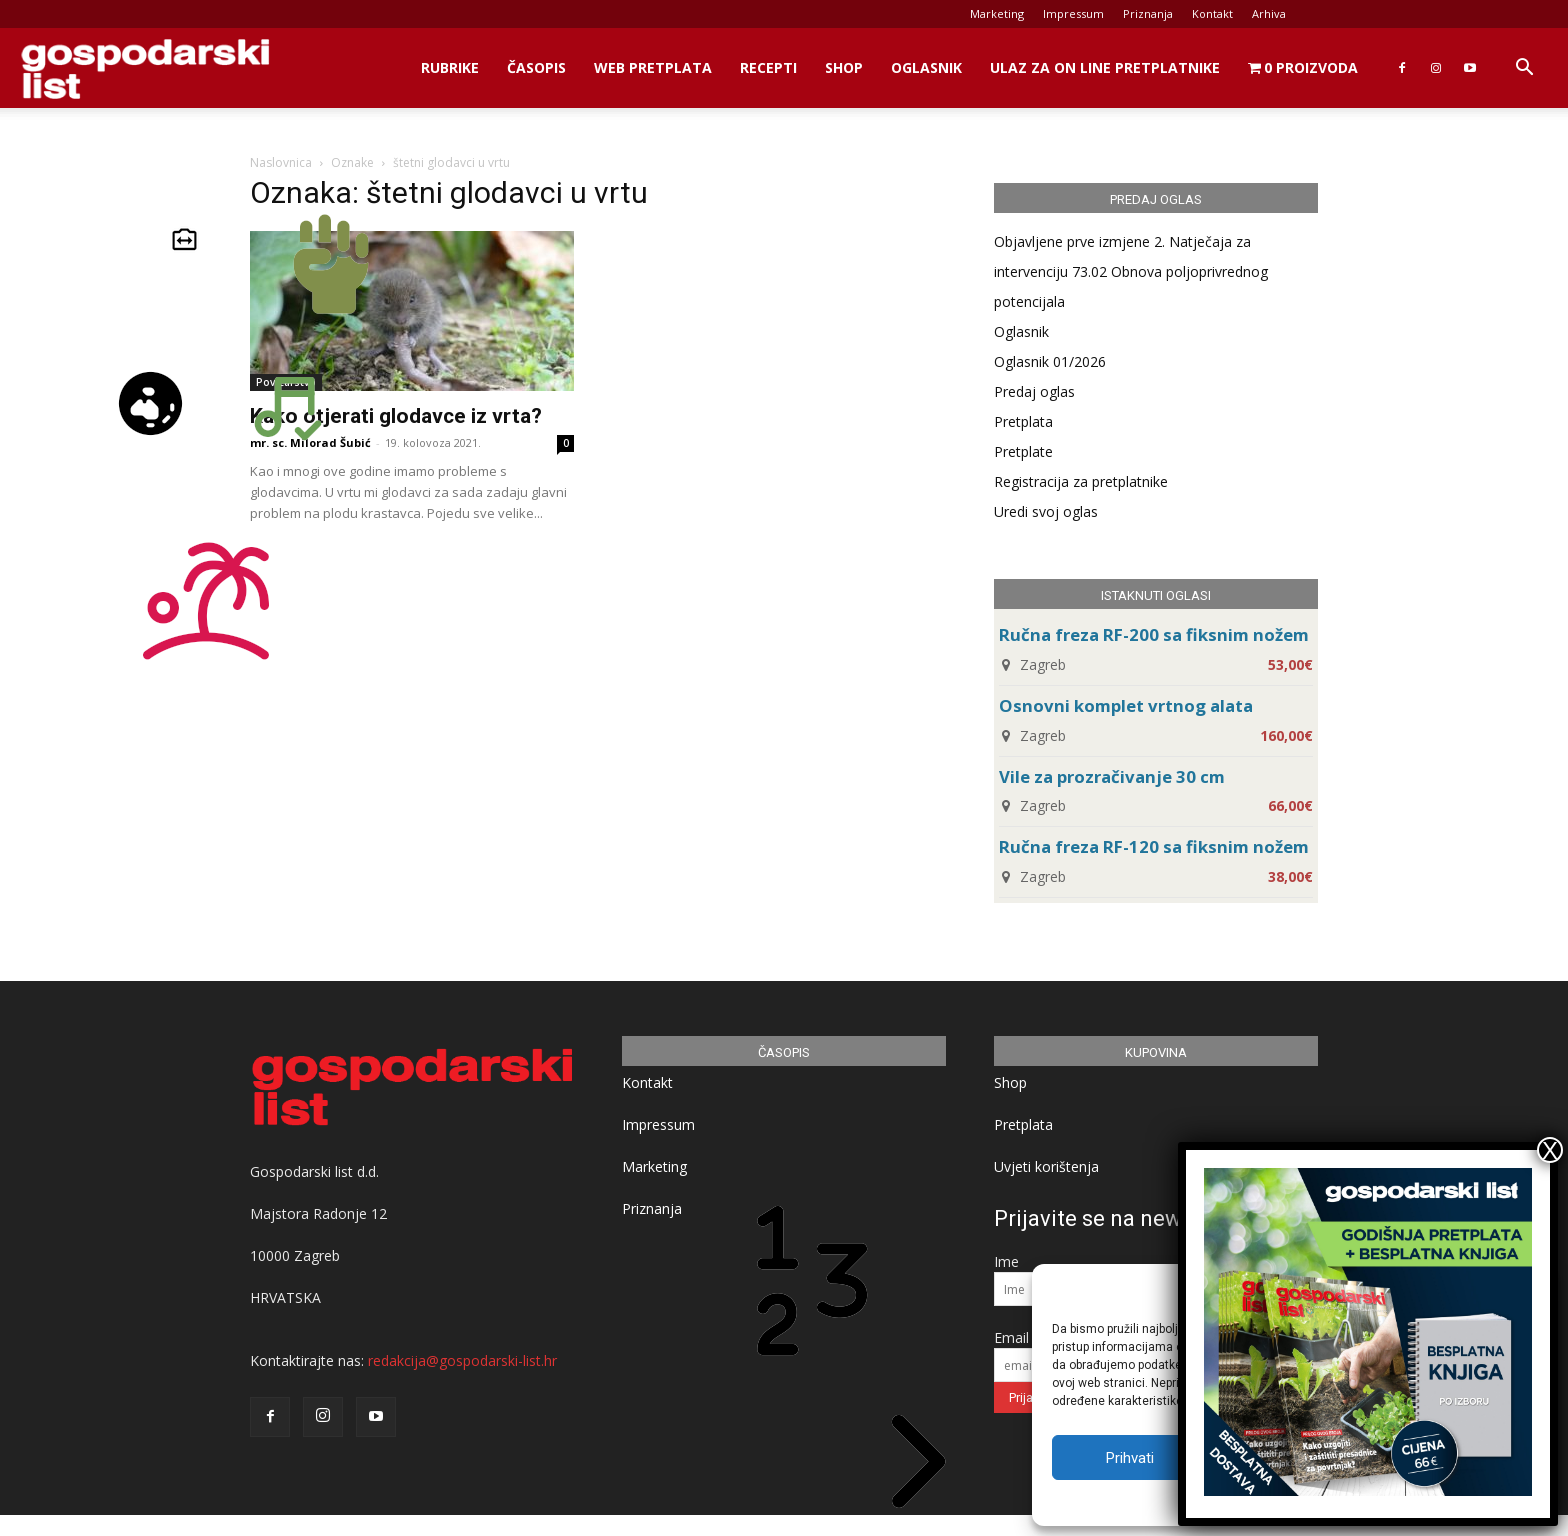 The image size is (1568, 1536). What do you see at coordinates (206, 601) in the screenshot?
I see `view vacation or travel destinations` at bounding box center [206, 601].